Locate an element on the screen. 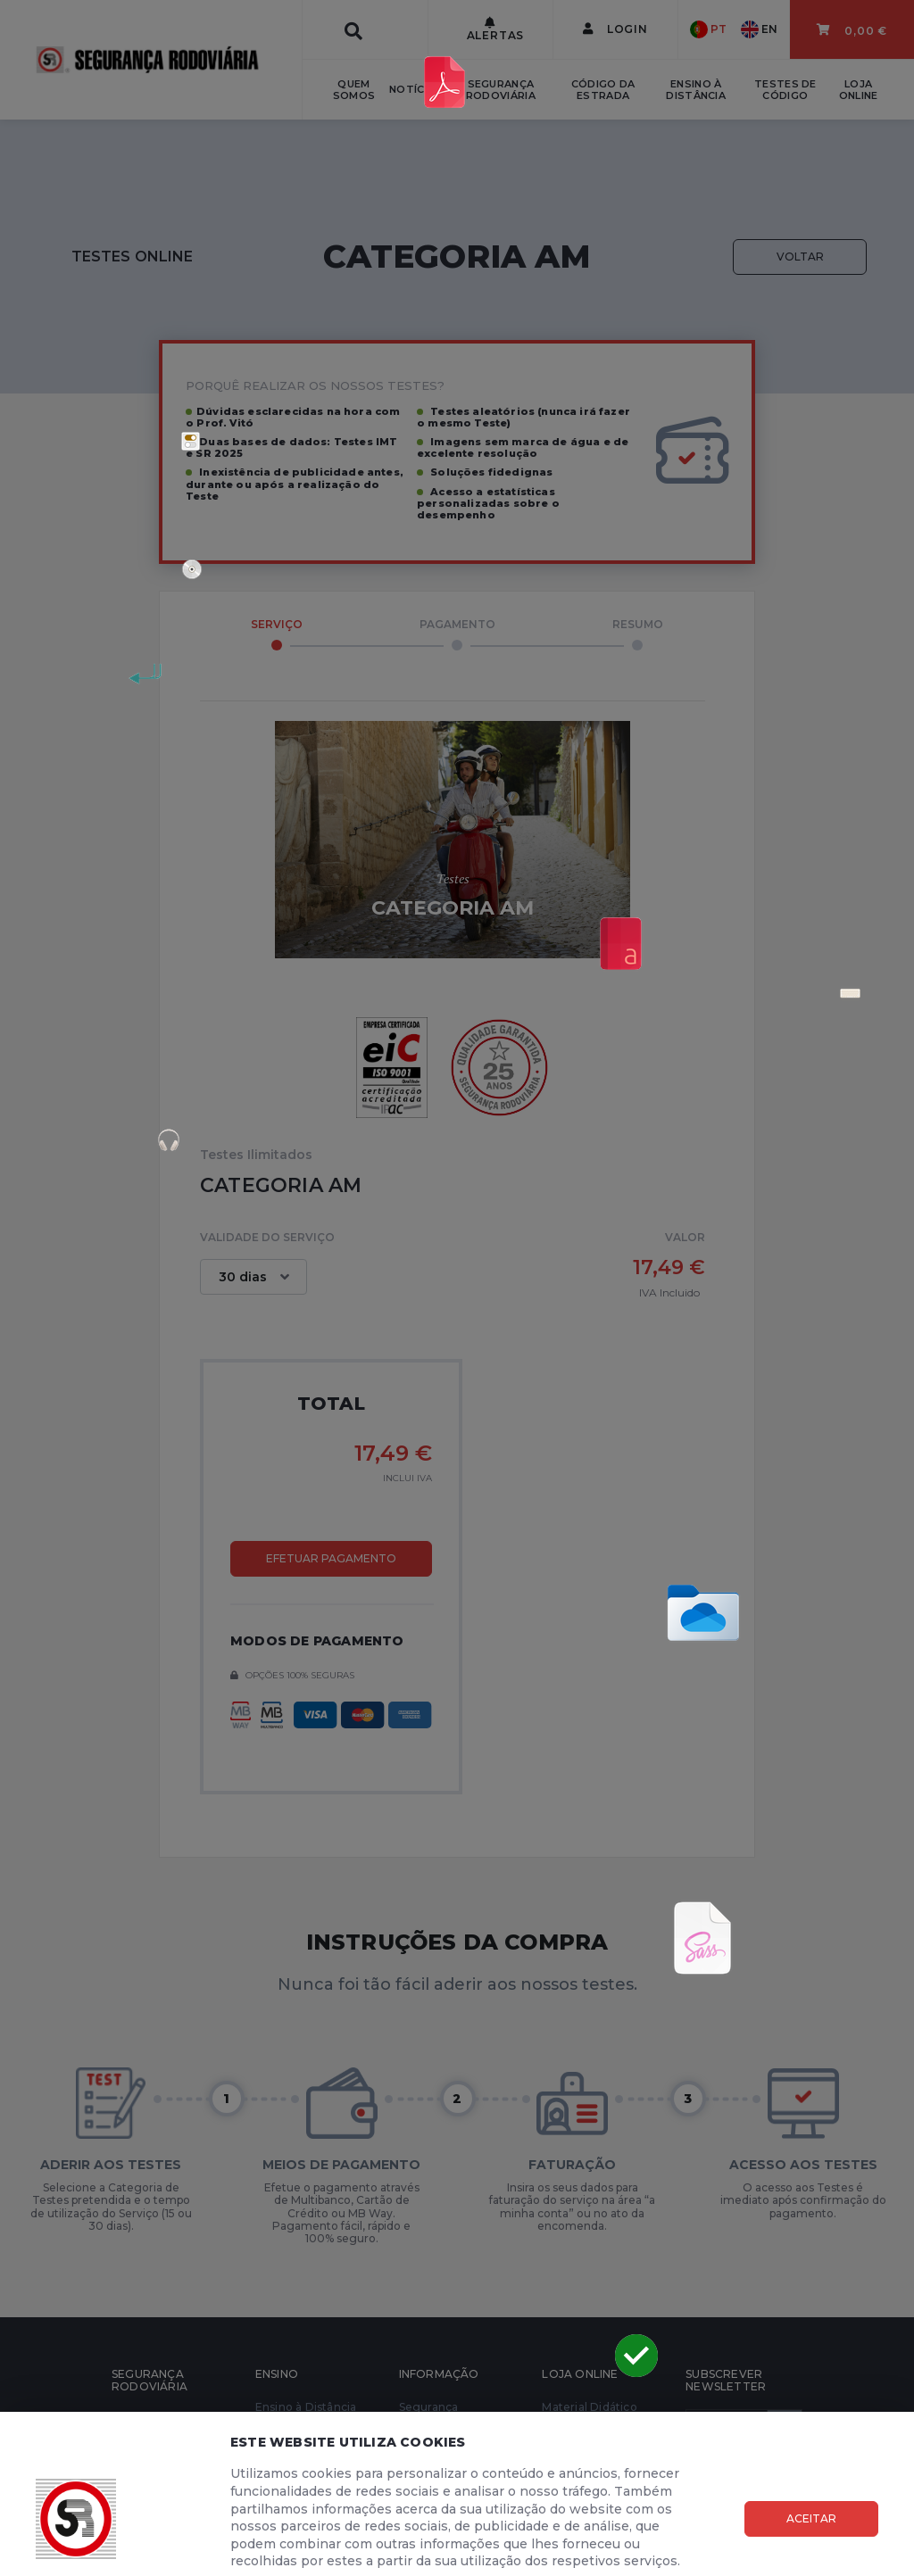  reply to all recipients of an email is located at coordinates (145, 674).